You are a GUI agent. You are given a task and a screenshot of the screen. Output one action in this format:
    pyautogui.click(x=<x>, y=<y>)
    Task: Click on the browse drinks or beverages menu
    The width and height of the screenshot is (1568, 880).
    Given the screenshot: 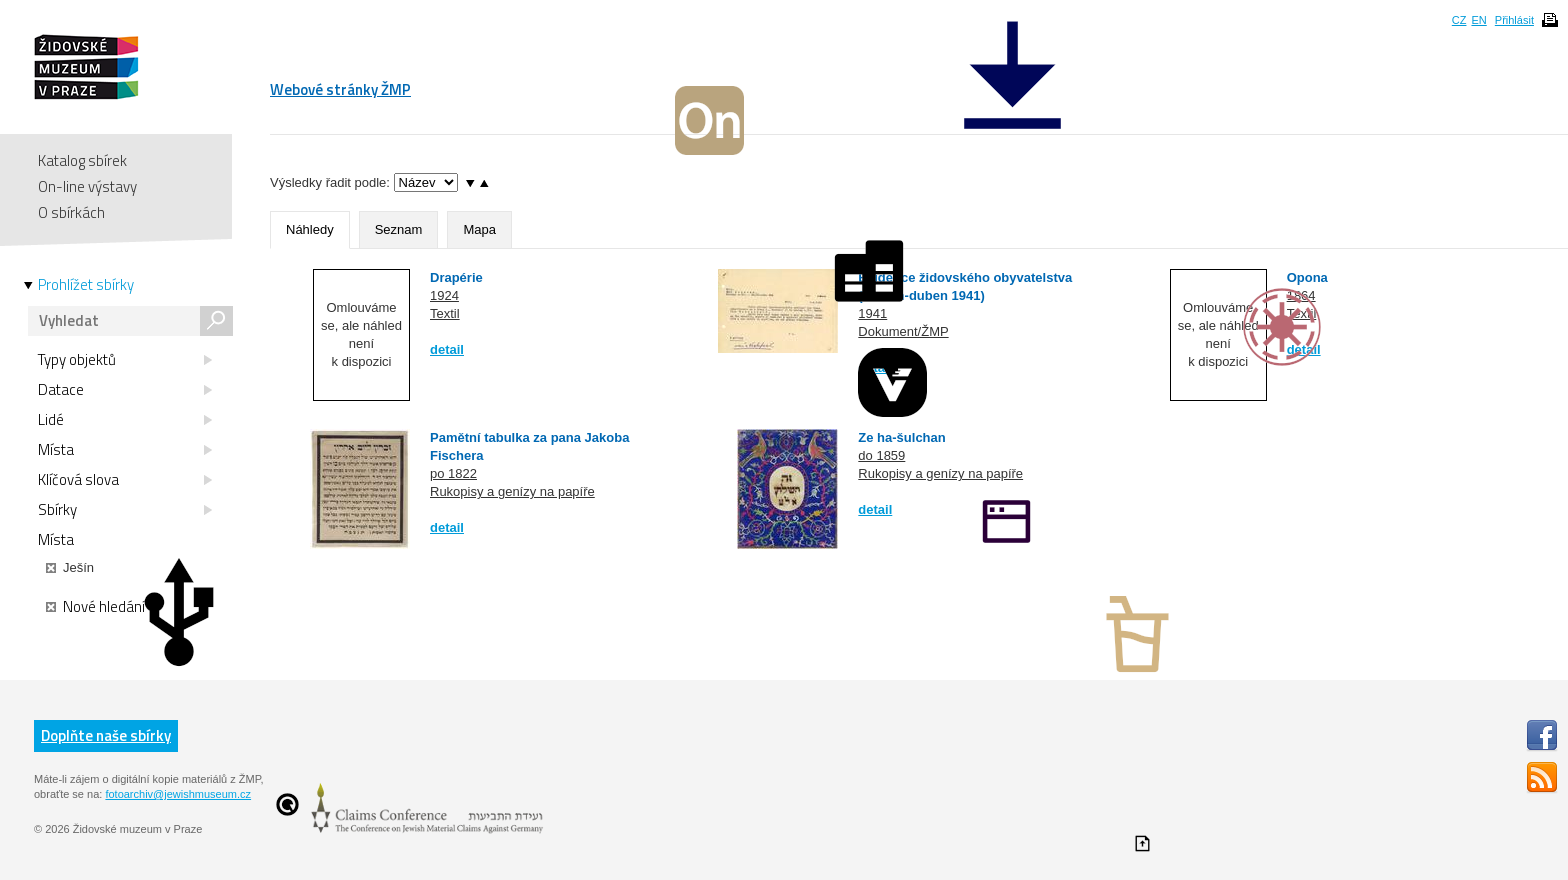 What is the action you would take?
    pyautogui.click(x=1137, y=637)
    